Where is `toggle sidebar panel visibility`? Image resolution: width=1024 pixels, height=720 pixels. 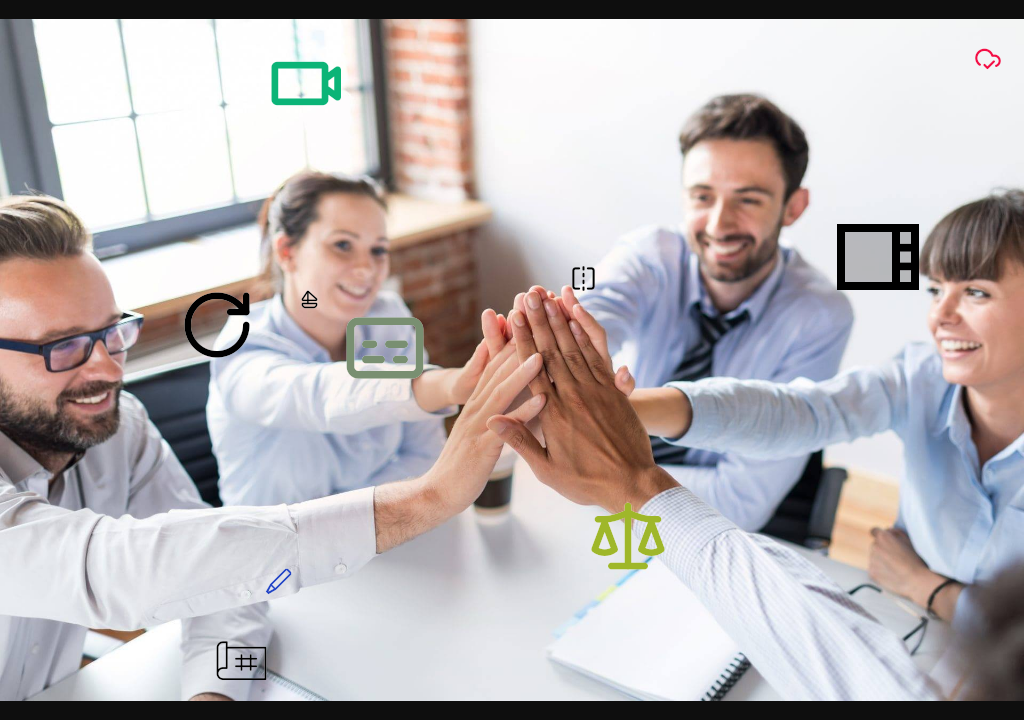 toggle sidebar panel visibility is located at coordinates (878, 257).